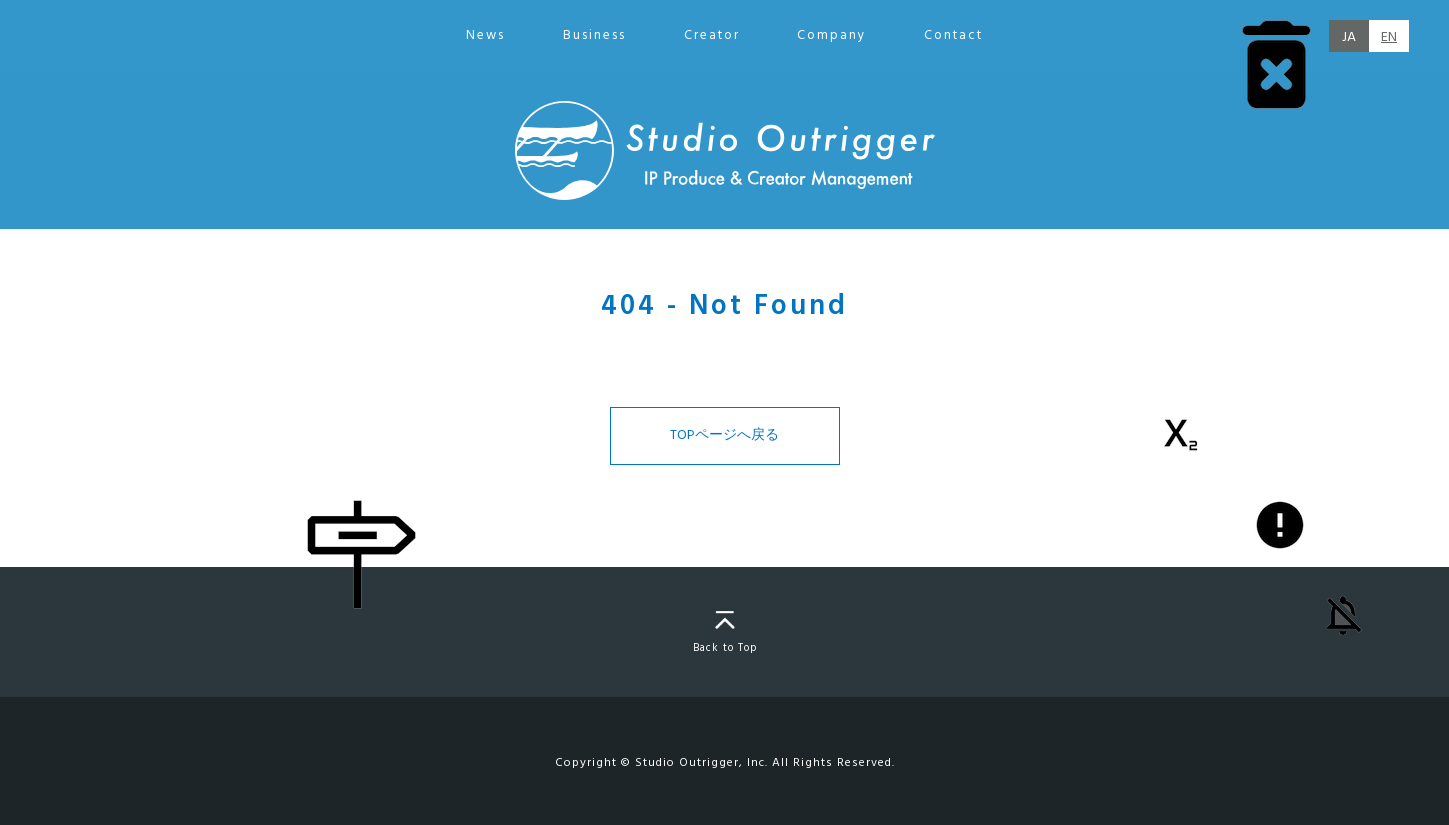  I want to click on indicates an error or problem has occurred, so click(1280, 525).